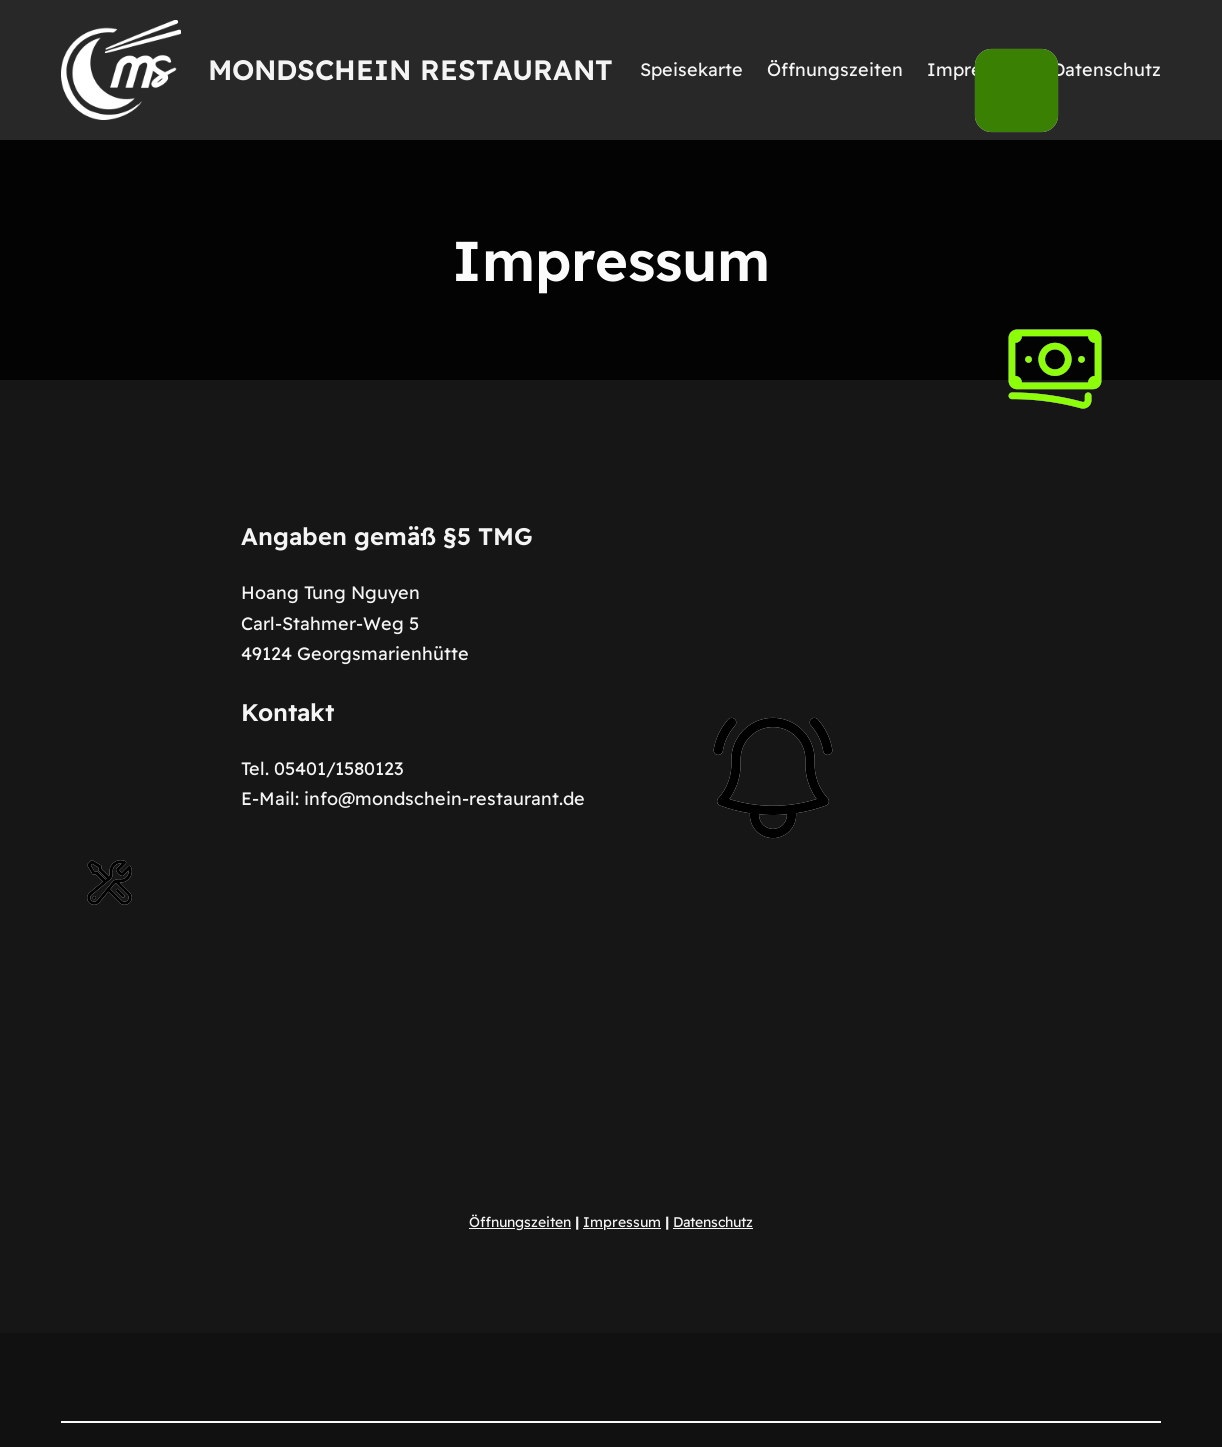 The width and height of the screenshot is (1222, 1447). I want to click on stop media playback, so click(1016, 90).